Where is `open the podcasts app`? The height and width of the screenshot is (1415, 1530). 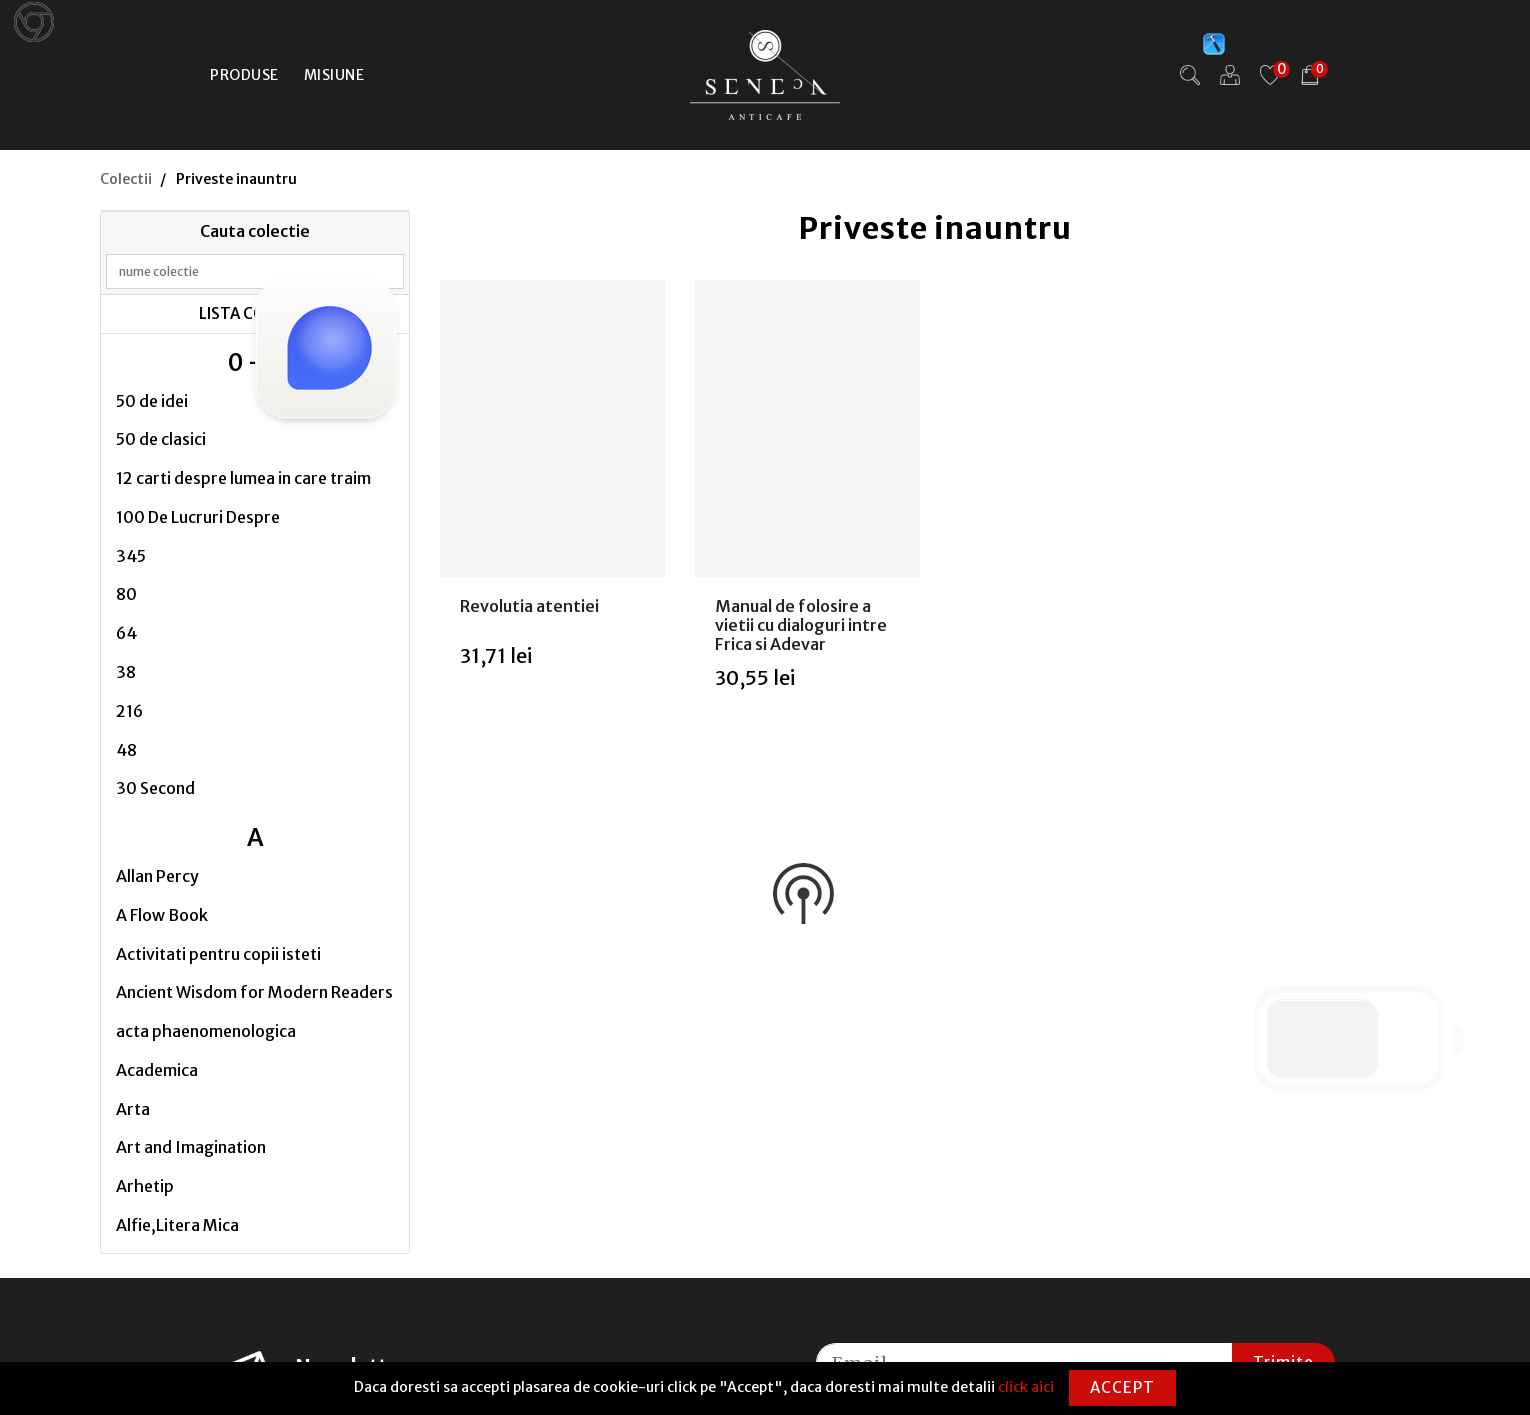
open the podcasts app is located at coordinates (805, 891).